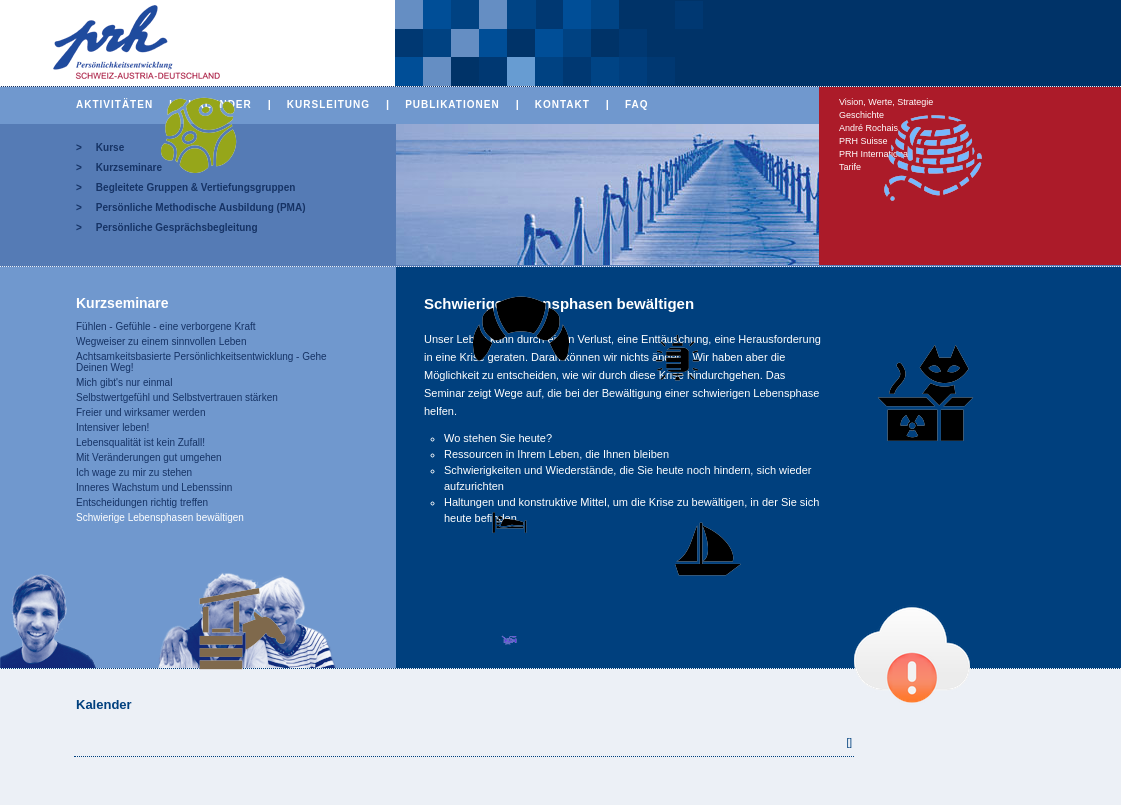  What do you see at coordinates (925, 393) in the screenshot?
I see `indicates a quantum state where the outcome is alive/positive` at bounding box center [925, 393].